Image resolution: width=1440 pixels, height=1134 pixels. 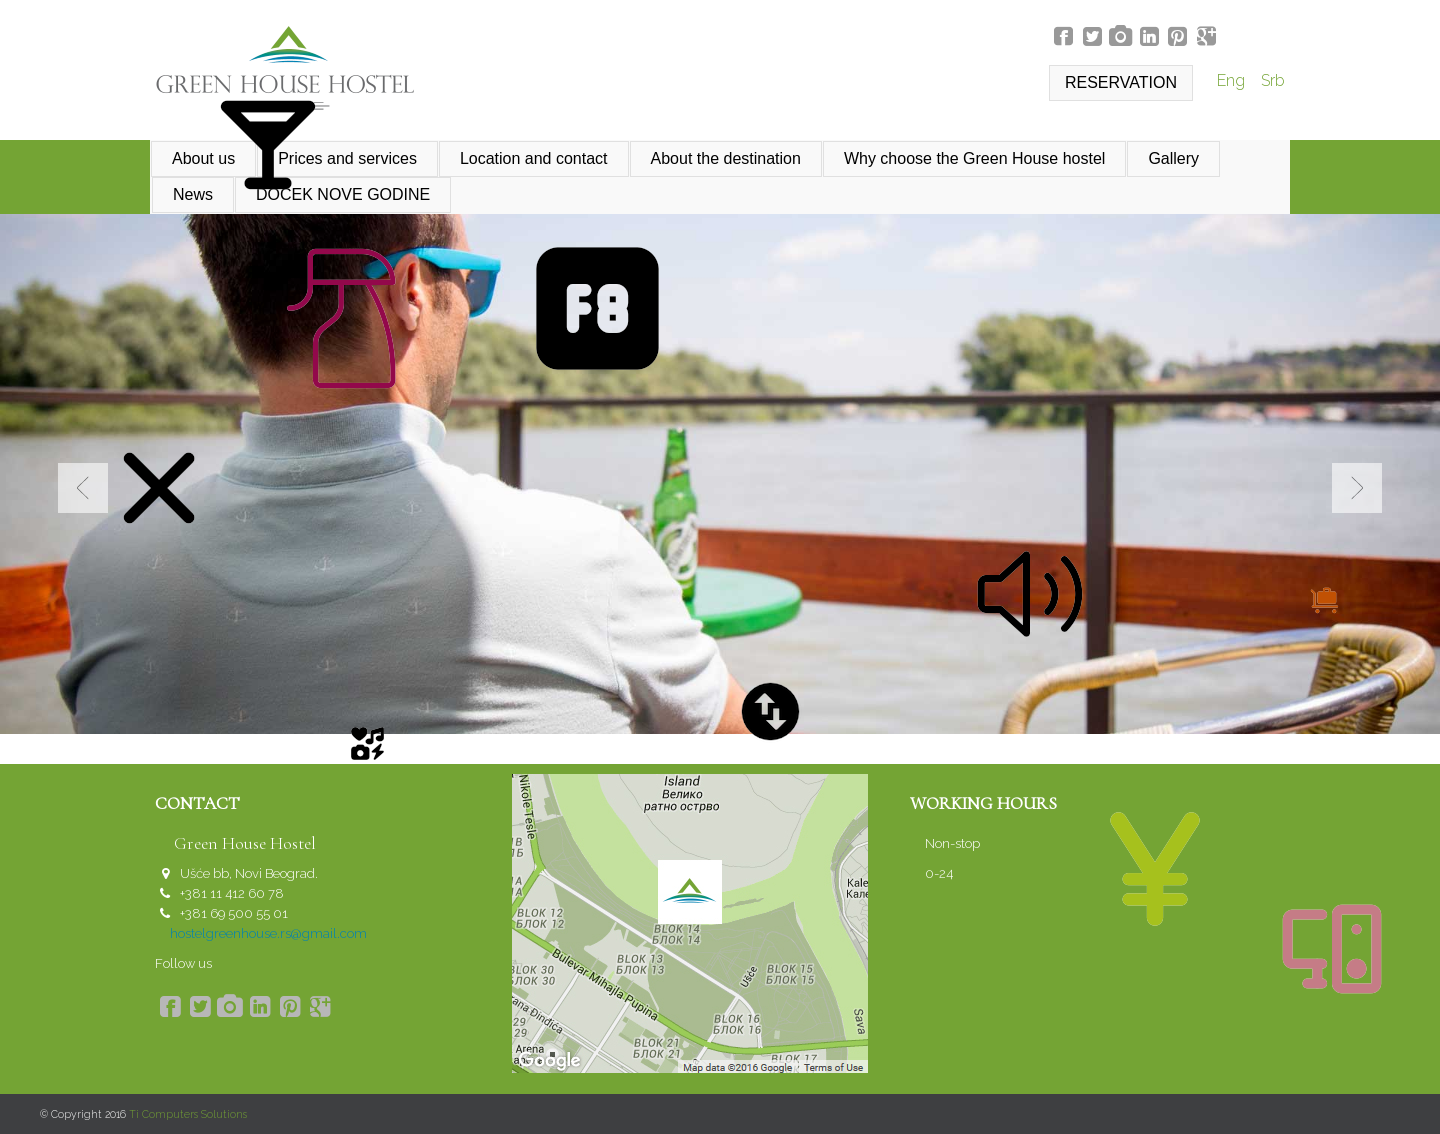 I want to click on access luggage or baggage services, so click(x=1324, y=600).